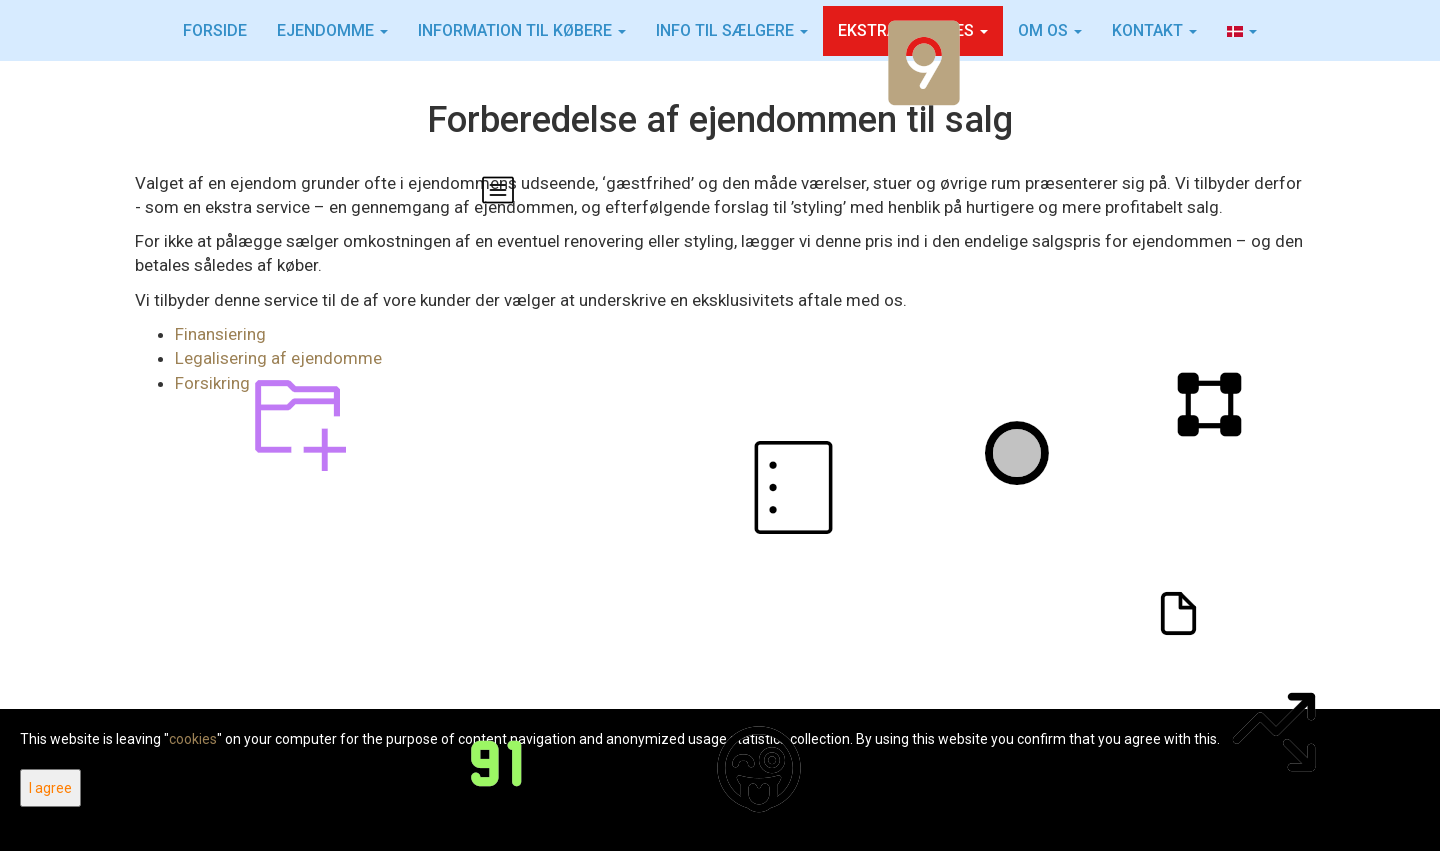  What do you see at coordinates (924, 63) in the screenshot?
I see `indicates the number nine in a list or sequence` at bounding box center [924, 63].